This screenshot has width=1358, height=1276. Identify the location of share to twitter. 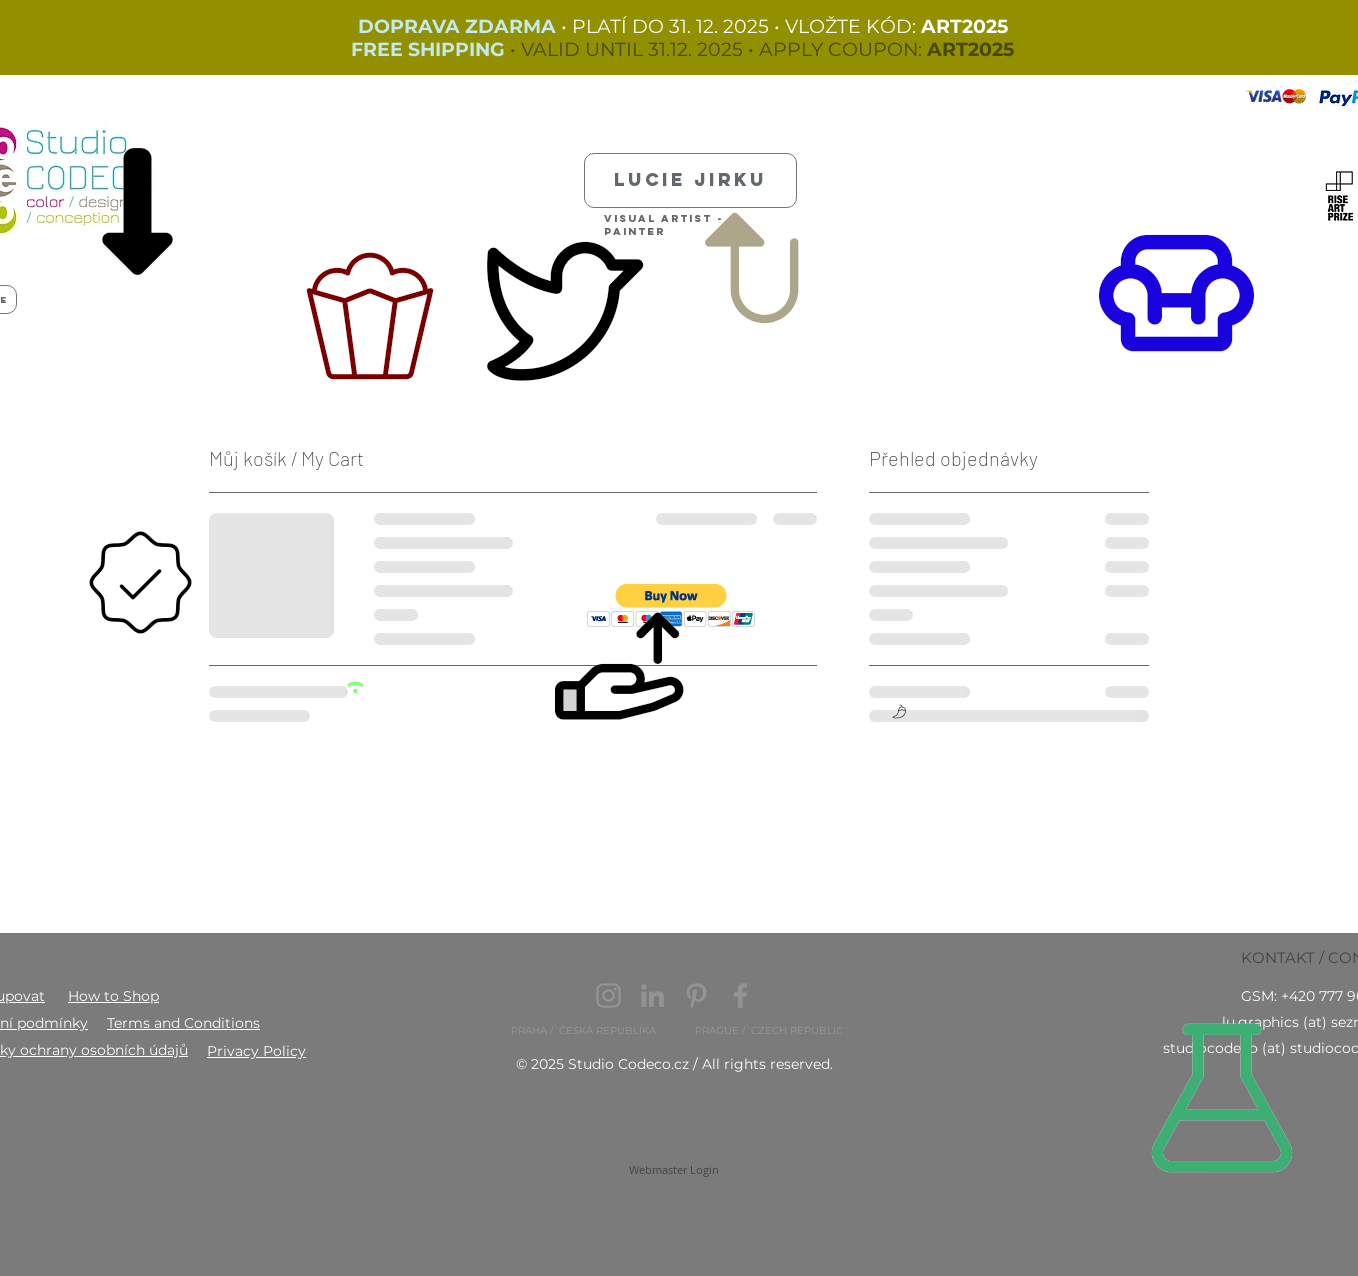
(556, 305).